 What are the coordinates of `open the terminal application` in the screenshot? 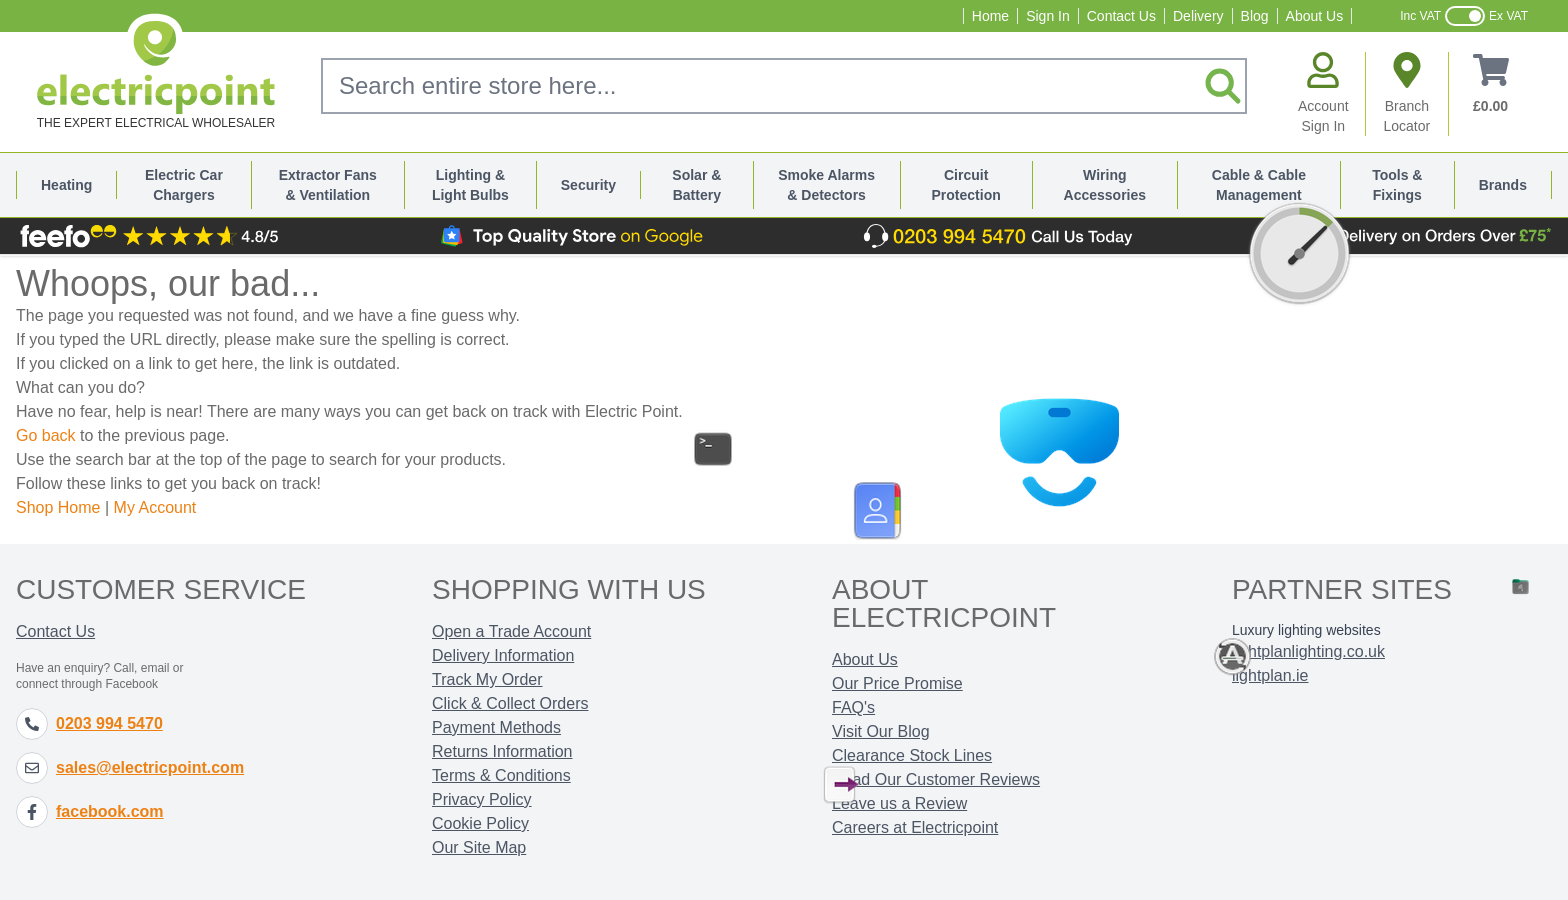 It's located at (713, 449).